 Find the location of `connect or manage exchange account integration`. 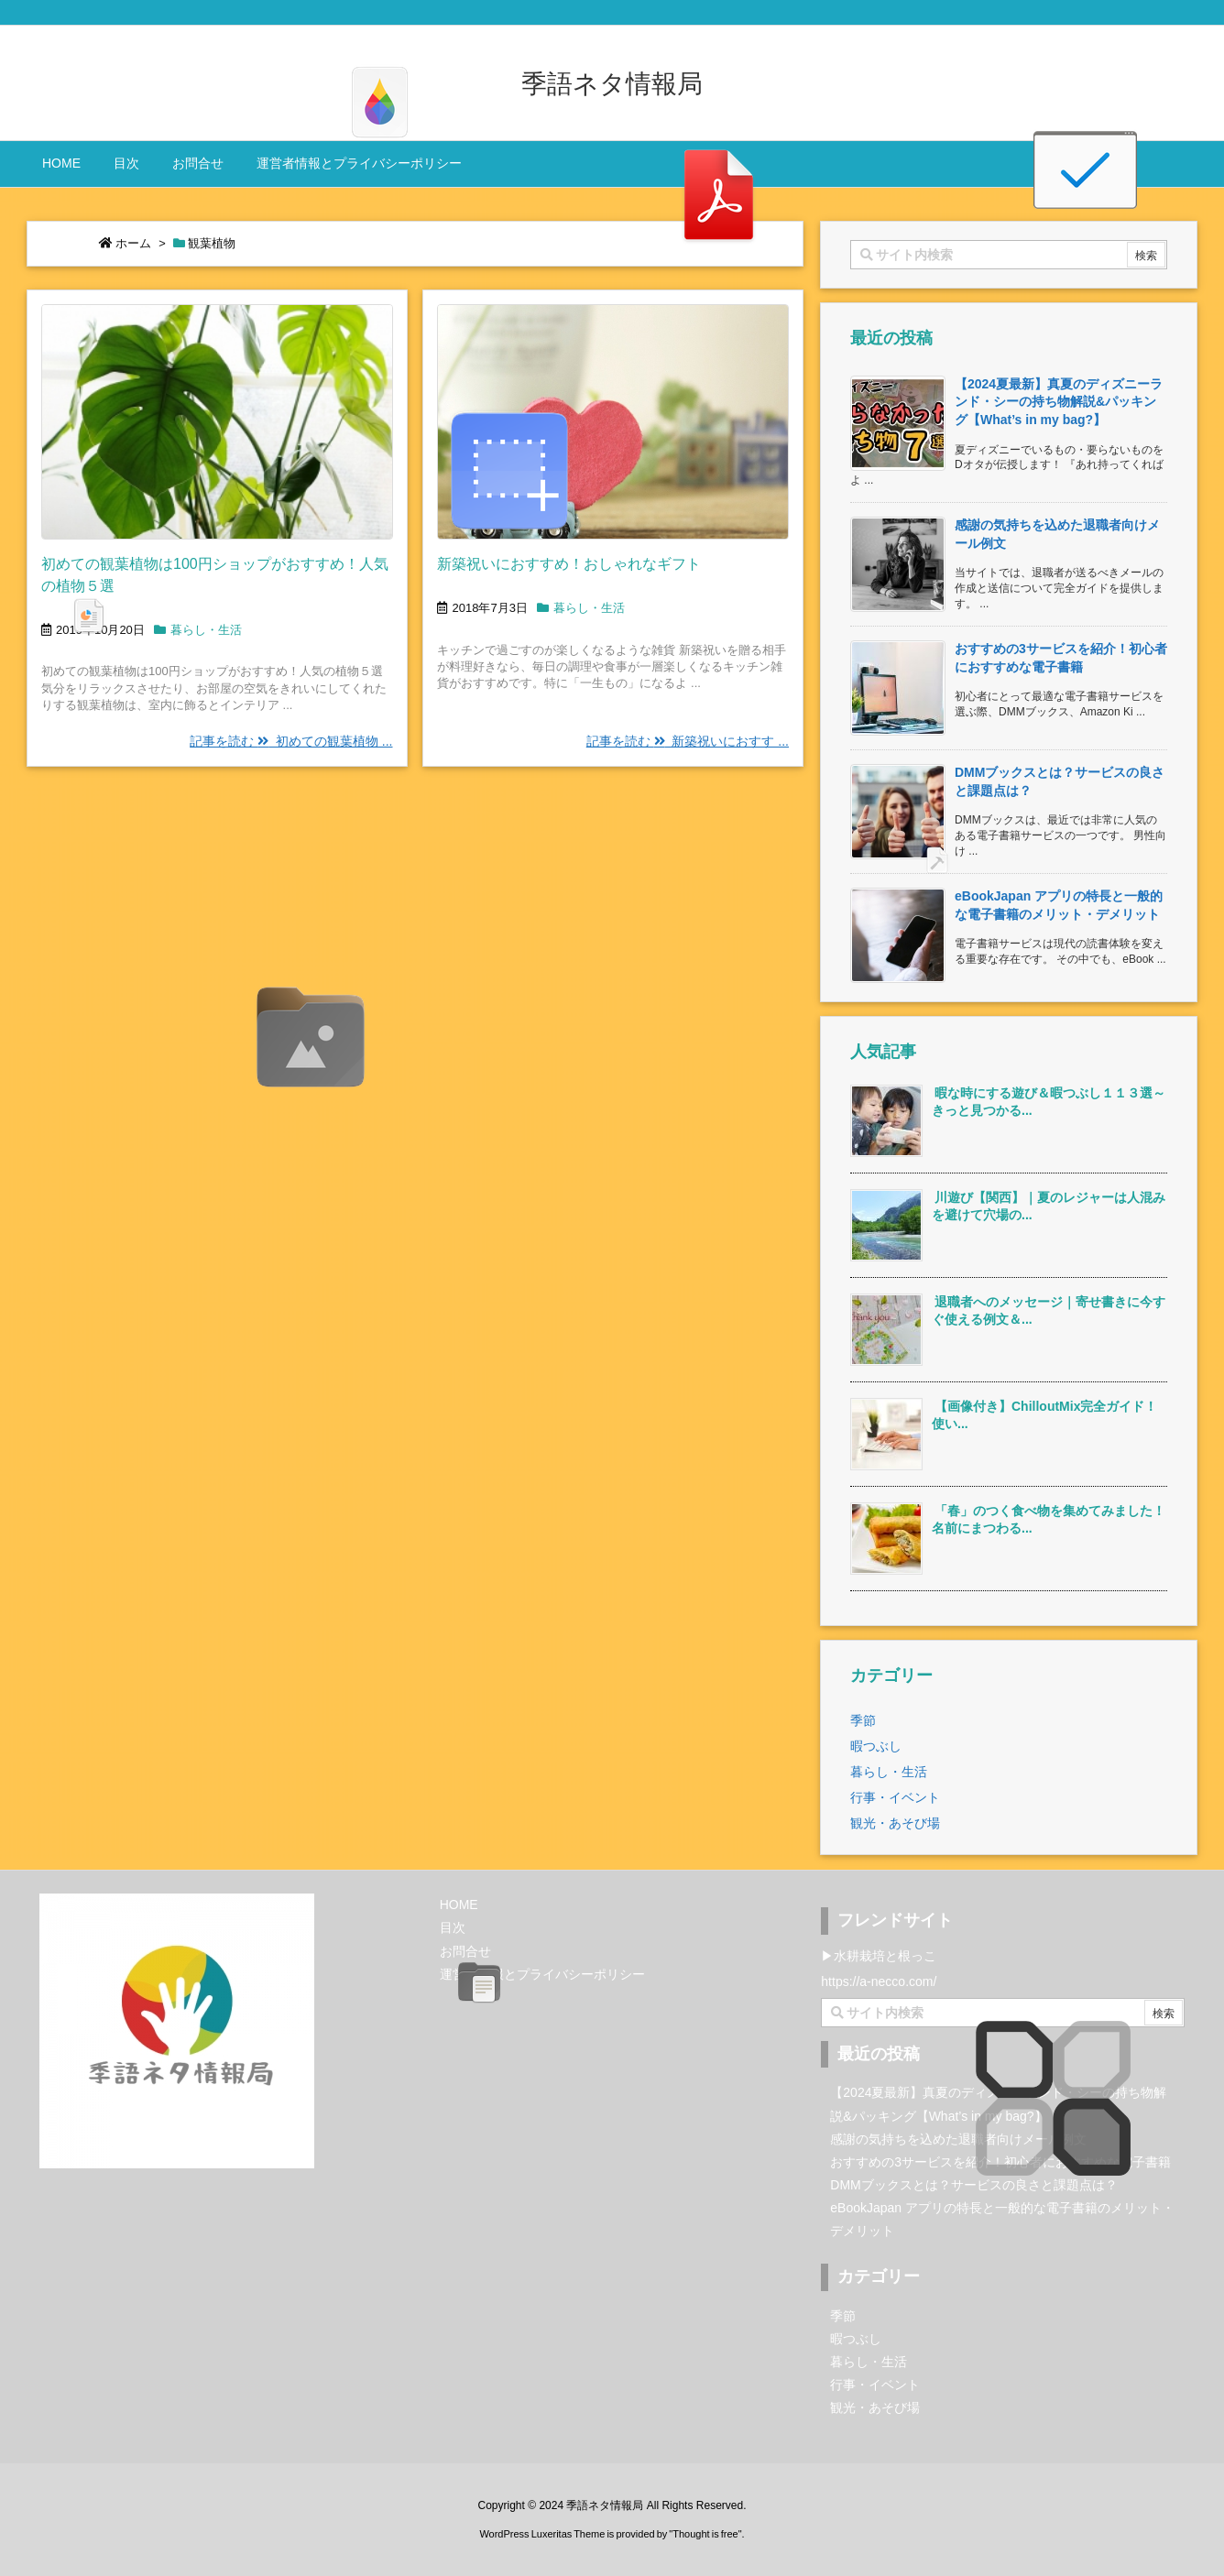

connect or manage exchange account integration is located at coordinates (1053, 2098).